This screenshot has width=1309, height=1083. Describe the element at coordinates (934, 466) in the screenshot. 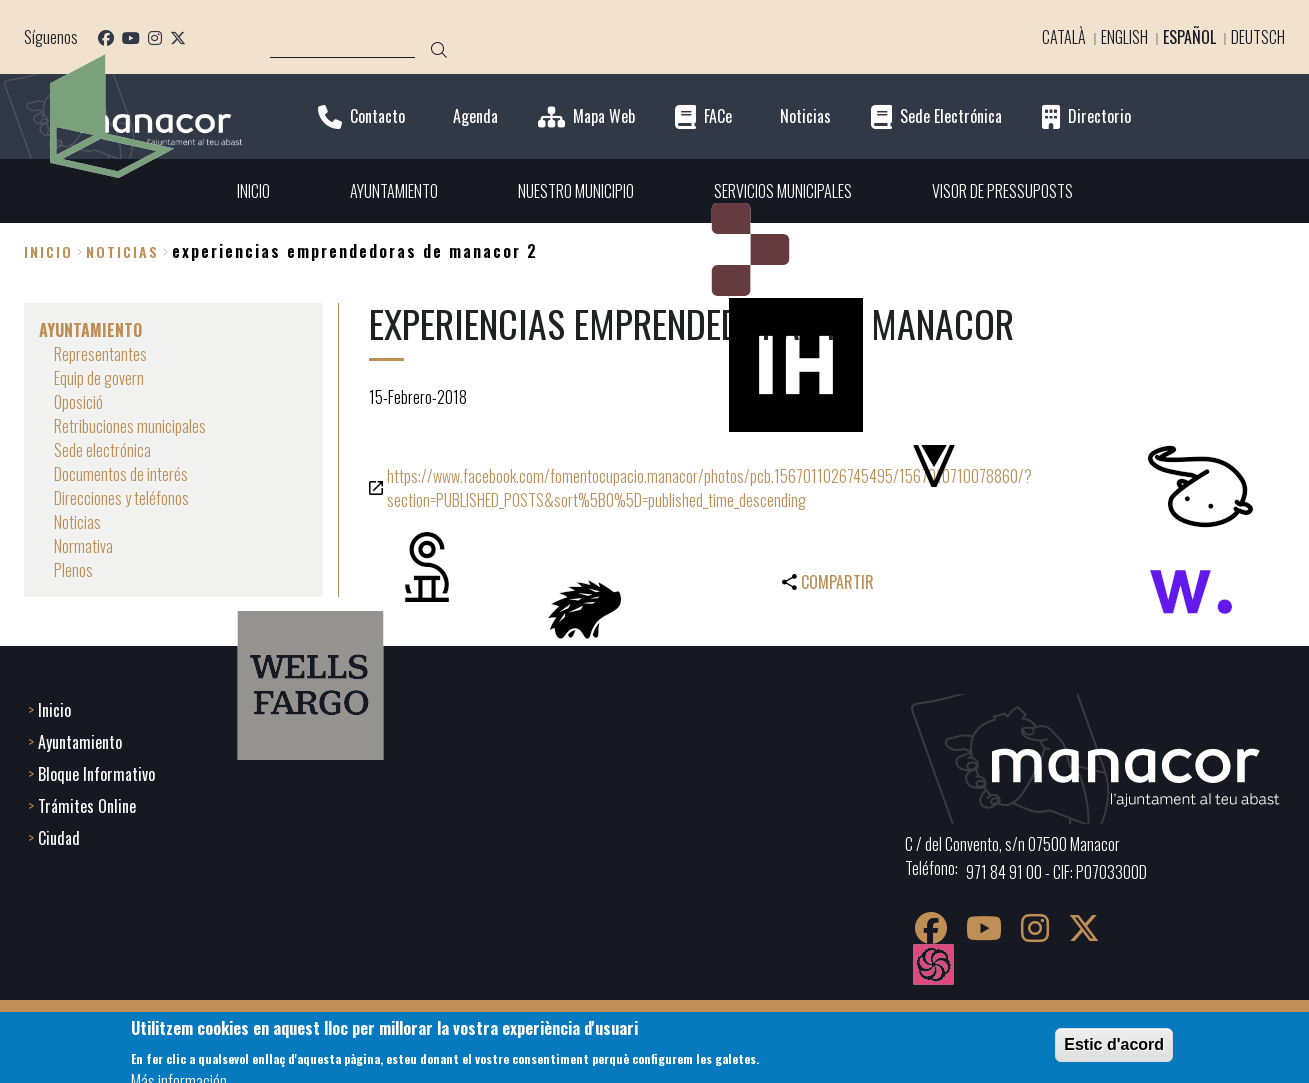

I see `open the ReVanced app` at that location.